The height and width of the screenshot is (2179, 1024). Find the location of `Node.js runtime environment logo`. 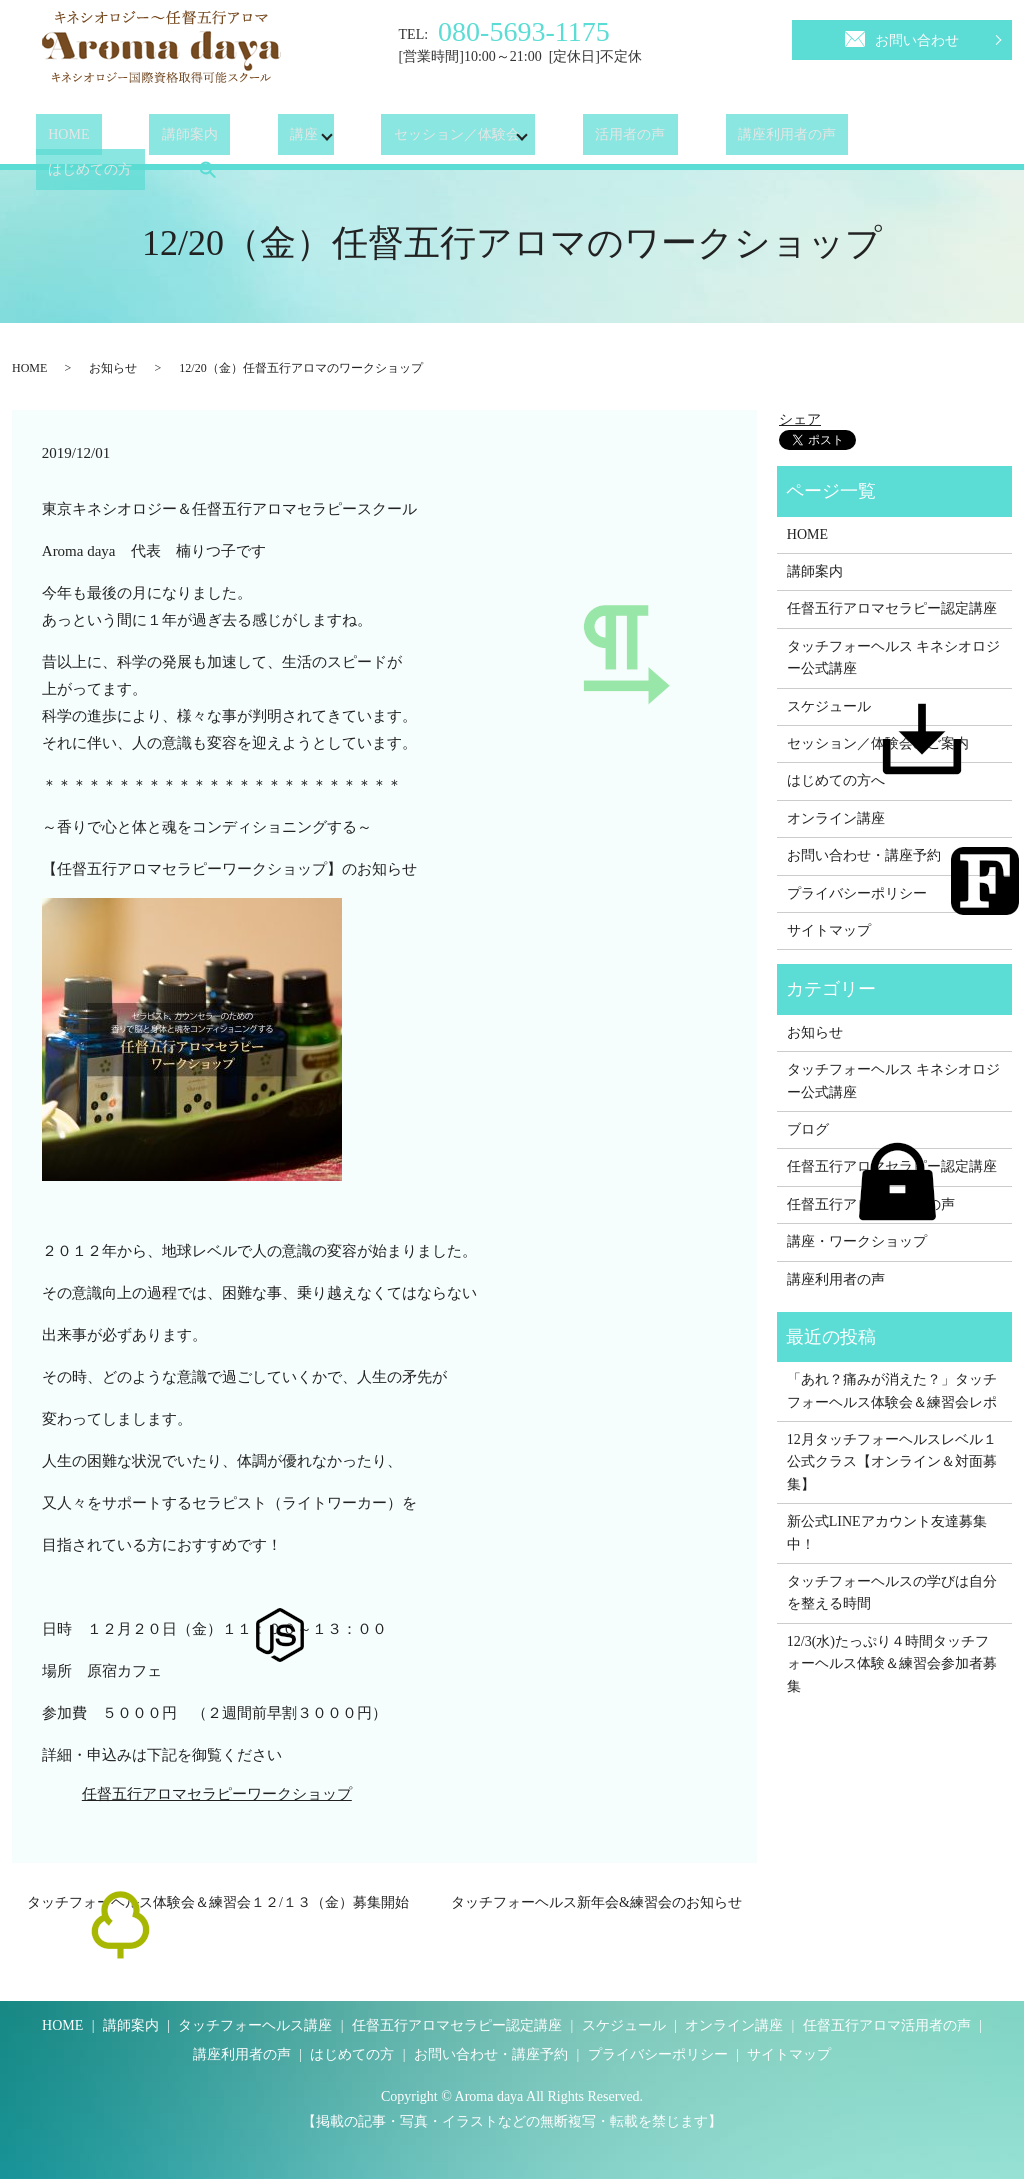

Node.js runtime environment logo is located at coordinates (280, 1635).